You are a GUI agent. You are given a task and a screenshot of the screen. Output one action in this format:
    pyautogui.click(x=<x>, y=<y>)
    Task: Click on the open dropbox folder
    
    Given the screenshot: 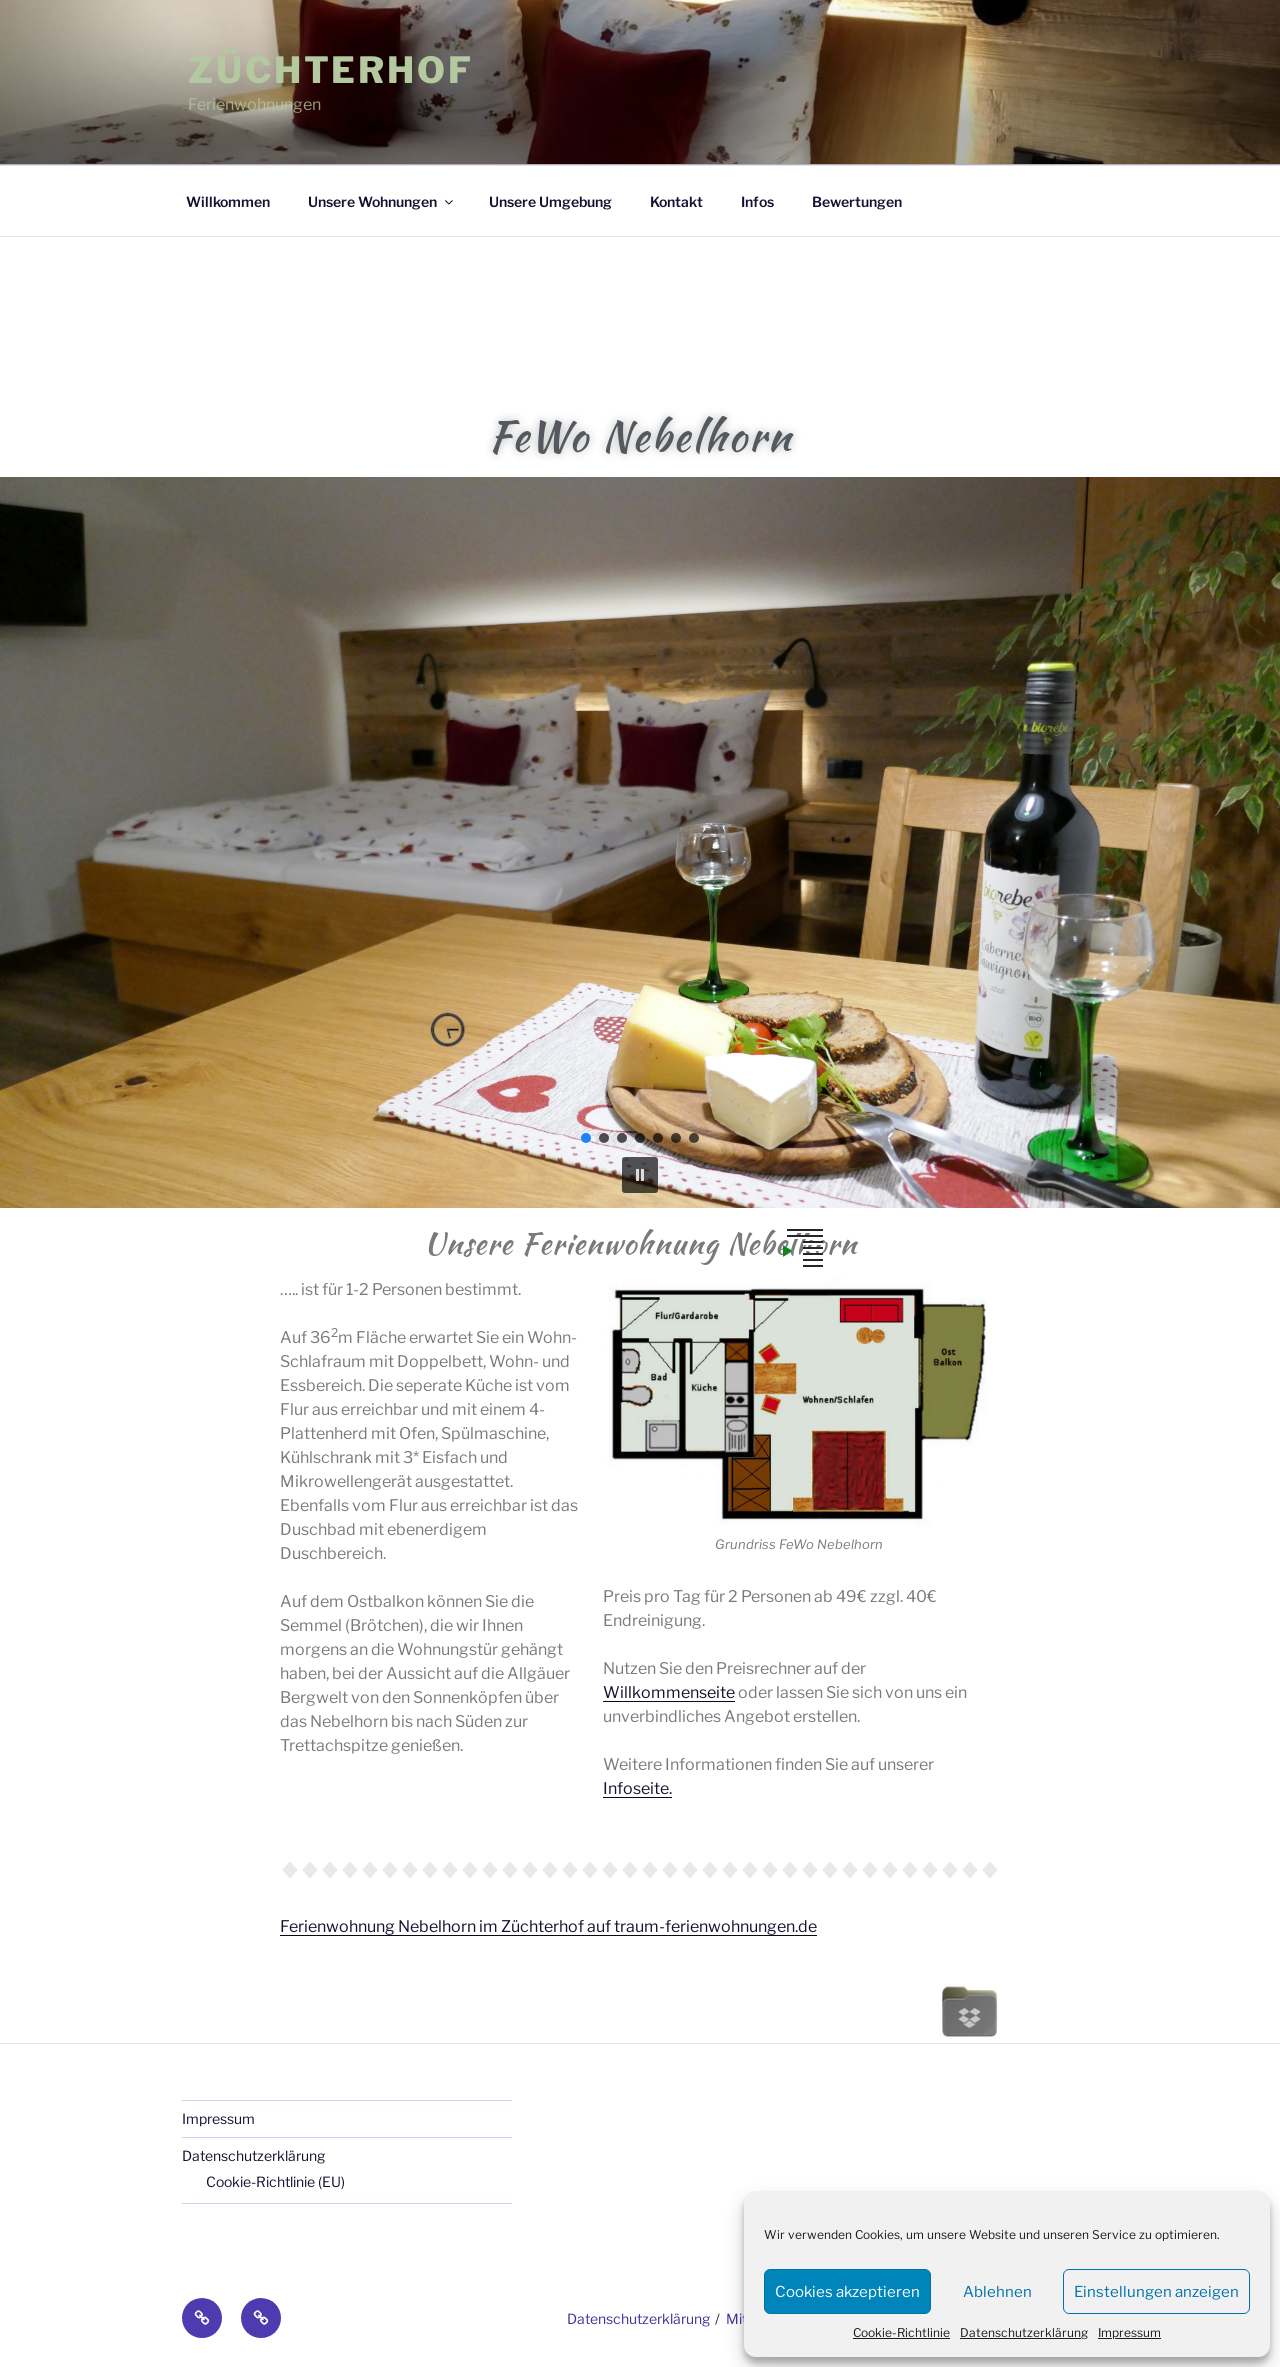 What is the action you would take?
    pyautogui.click(x=969, y=2011)
    